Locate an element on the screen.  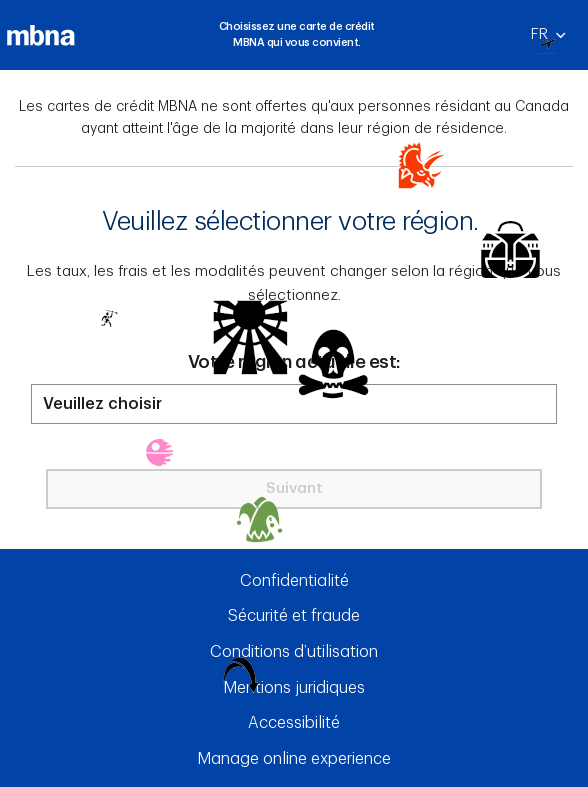
select caveman character class is located at coordinates (109, 318).